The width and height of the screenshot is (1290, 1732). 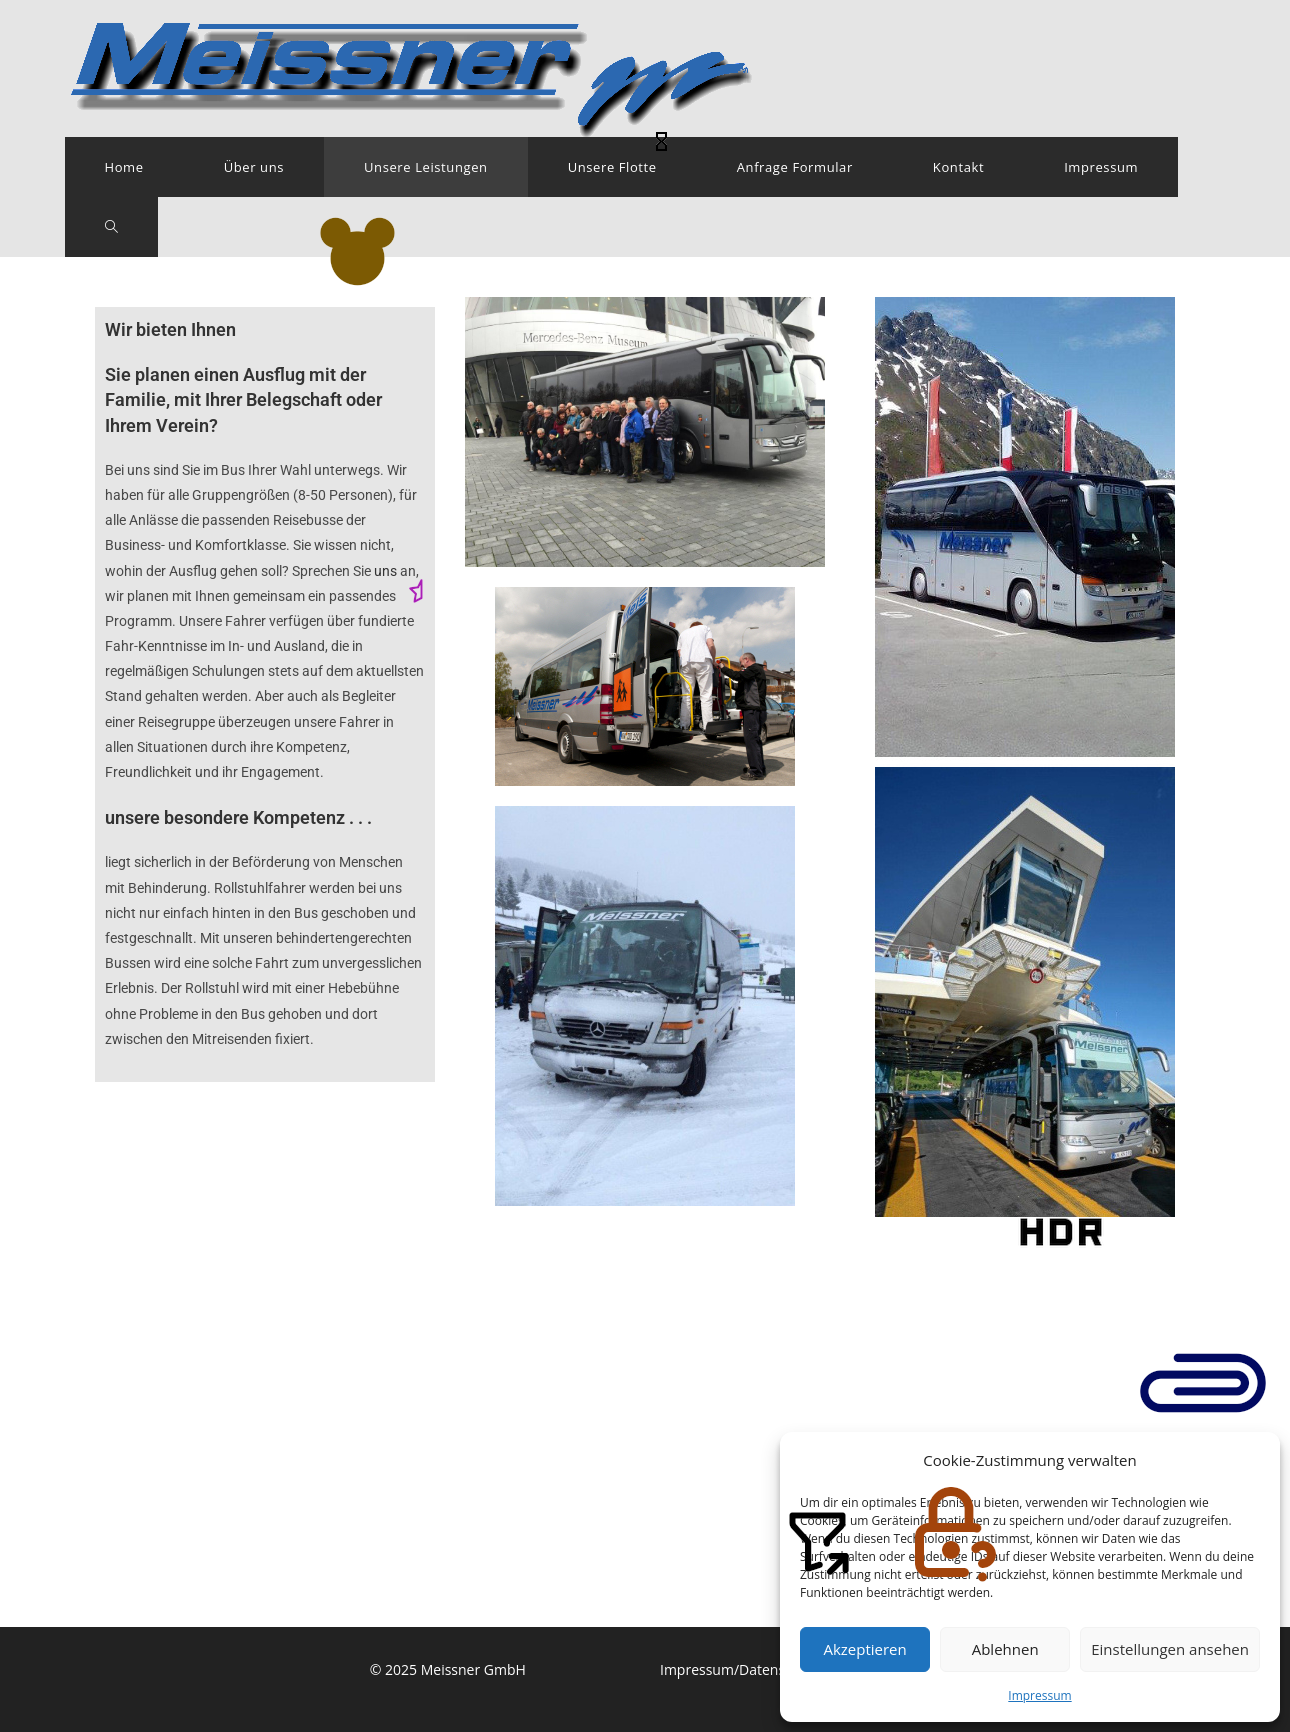 I want to click on access disney content or services, so click(x=357, y=251).